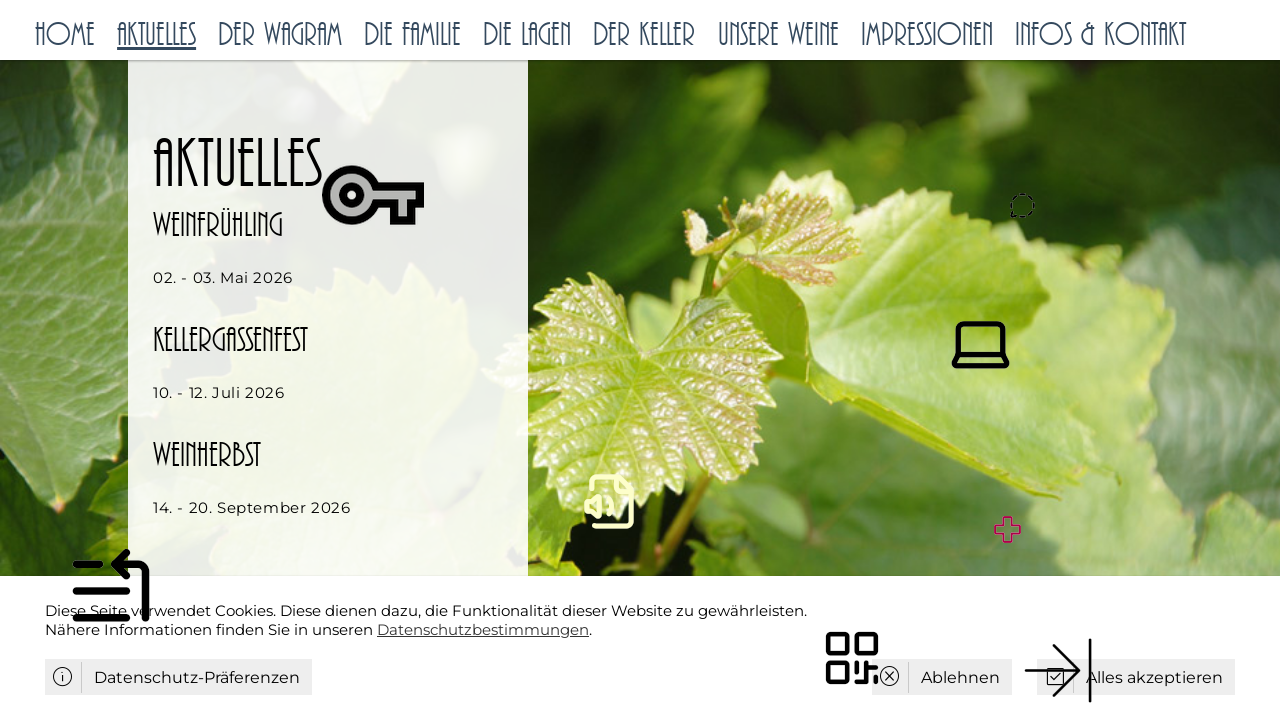 The width and height of the screenshot is (1280, 720). What do you see at coordinates (852, 658) in the screenshot?
I see `scan or display a QR code` at bounding box center [852, 658].